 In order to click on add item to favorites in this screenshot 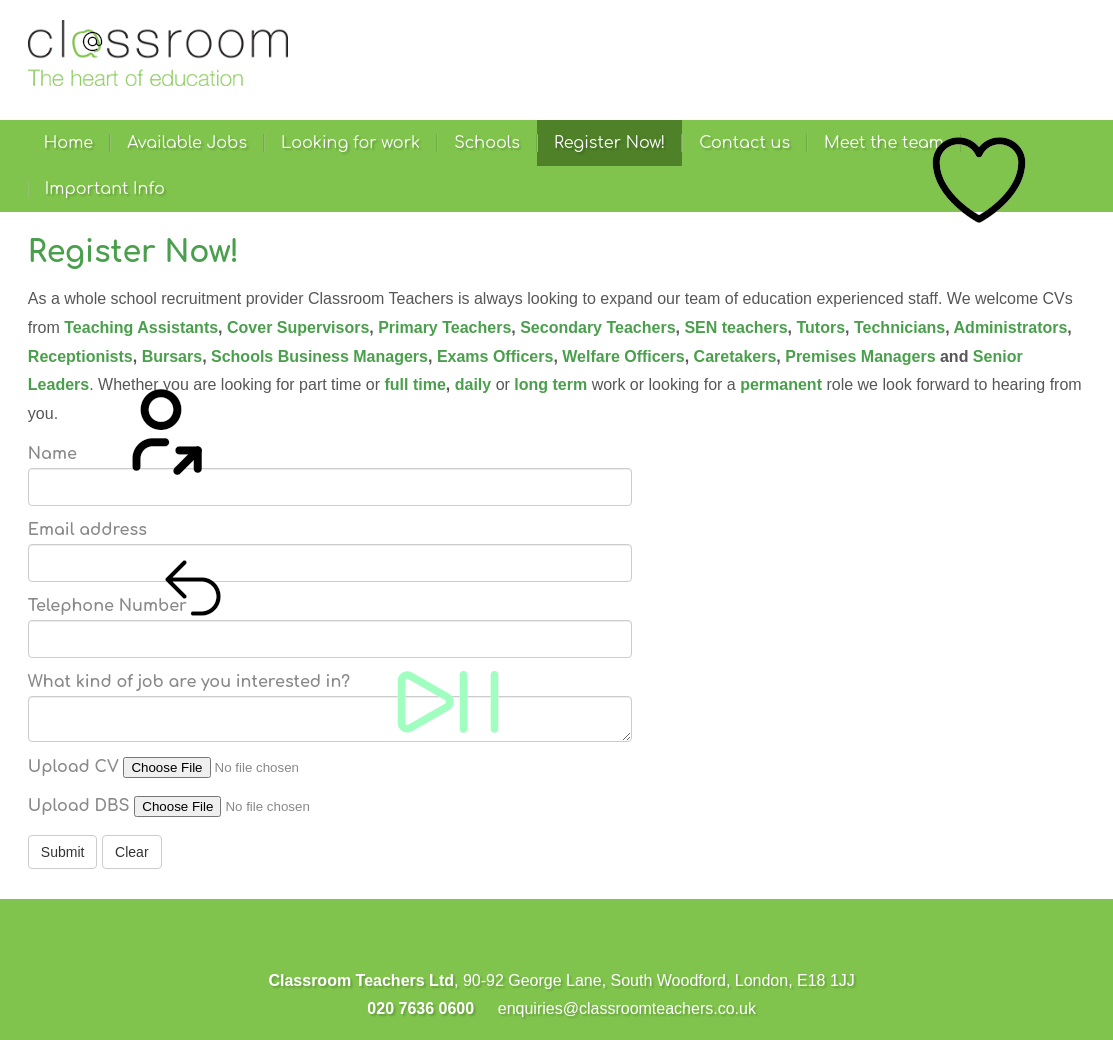, I will do `click(979, 180)`.